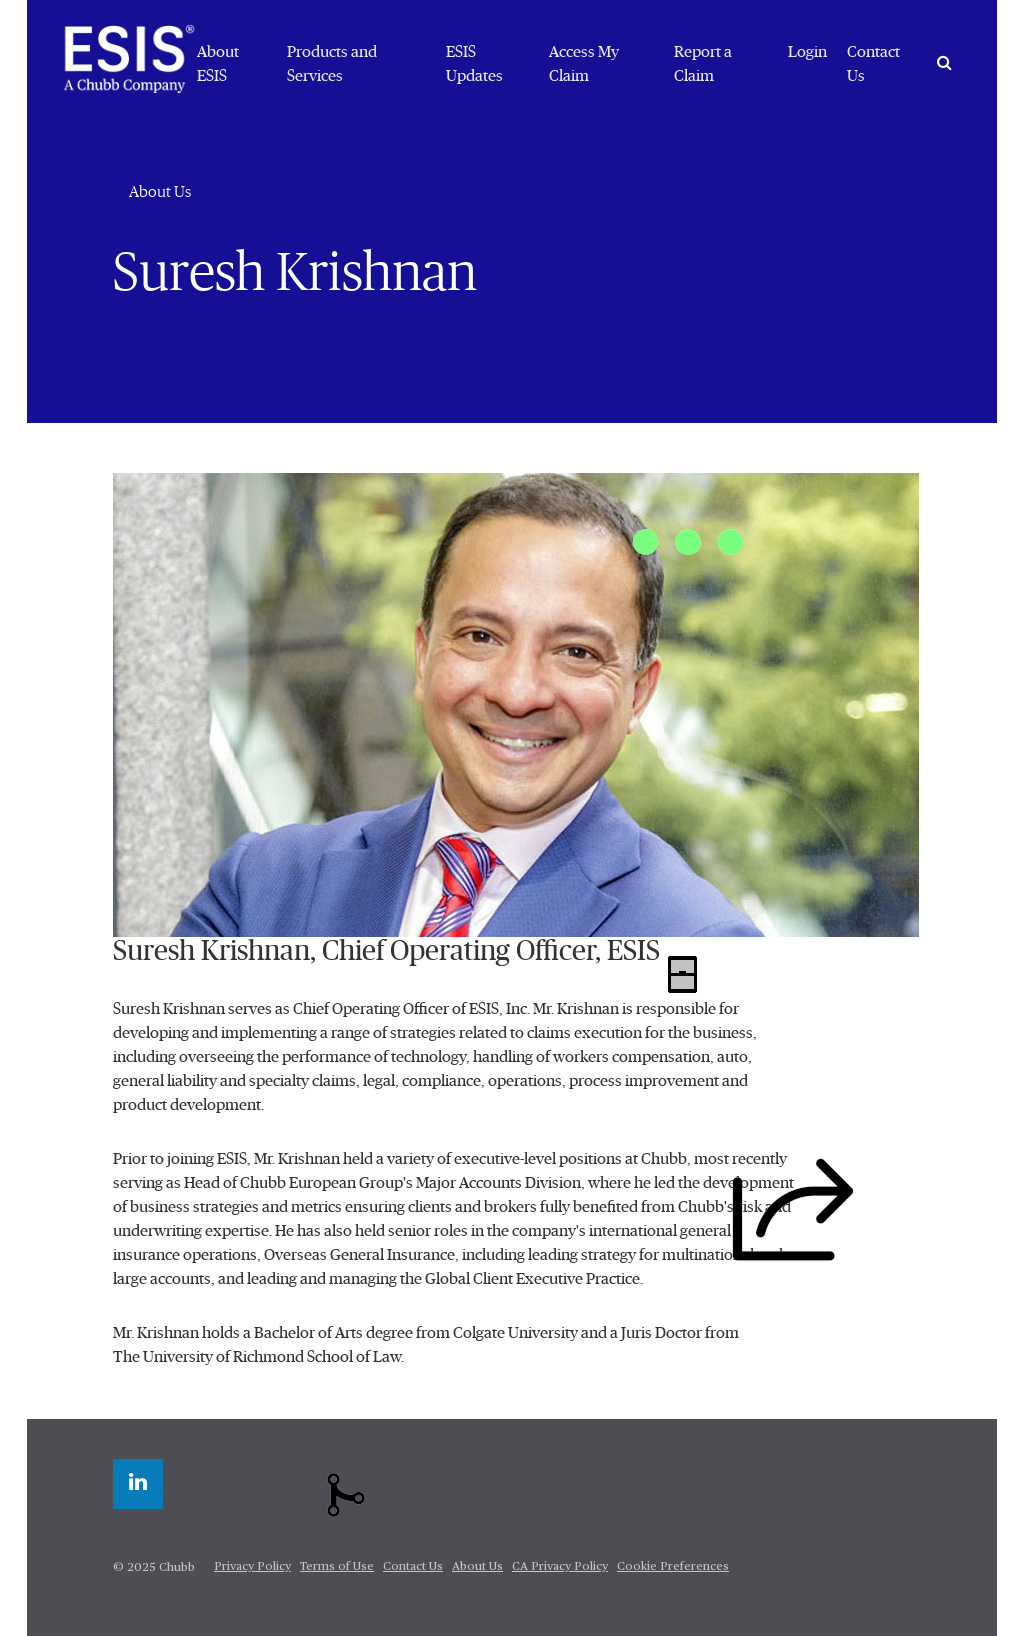 Image resolution: width=1024 pixels, height=1636 pixels. I want to click on open more options menu, so click(688, 542).